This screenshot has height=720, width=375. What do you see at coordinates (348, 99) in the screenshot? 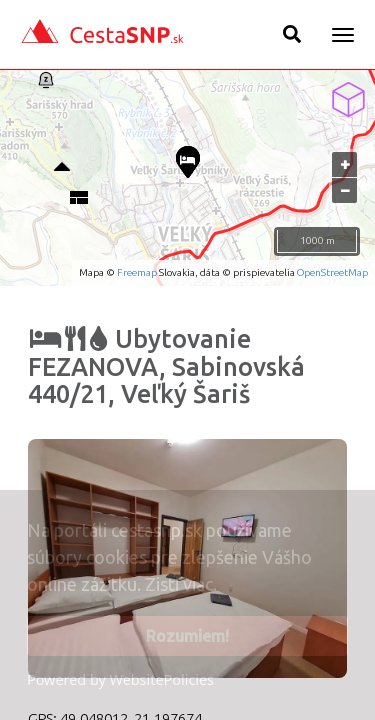
I see `view 3D model or object` at bounding box center [348, 99].